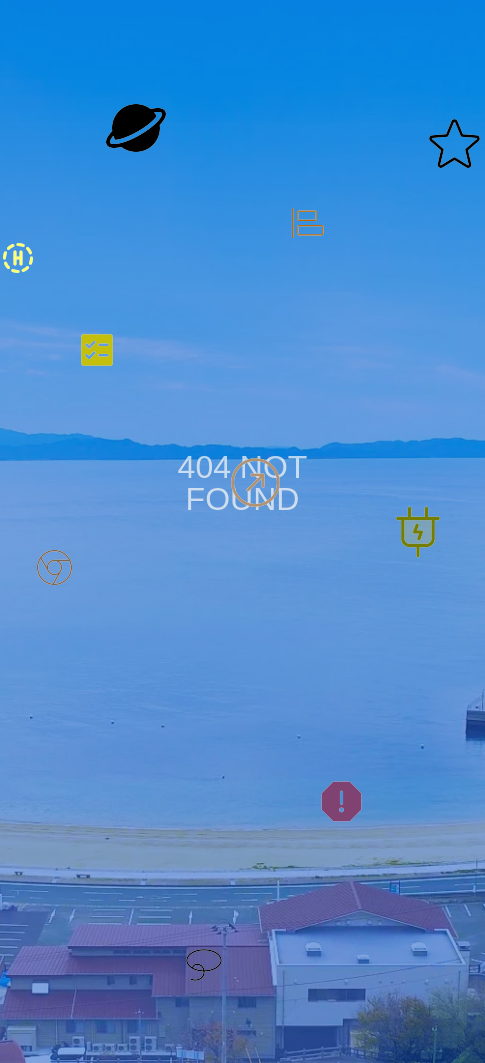 This screenshot has width=485, height=1063. Describe the element at coordinates (454, 144) in the screenshot. I see `add to favorites` at that location.